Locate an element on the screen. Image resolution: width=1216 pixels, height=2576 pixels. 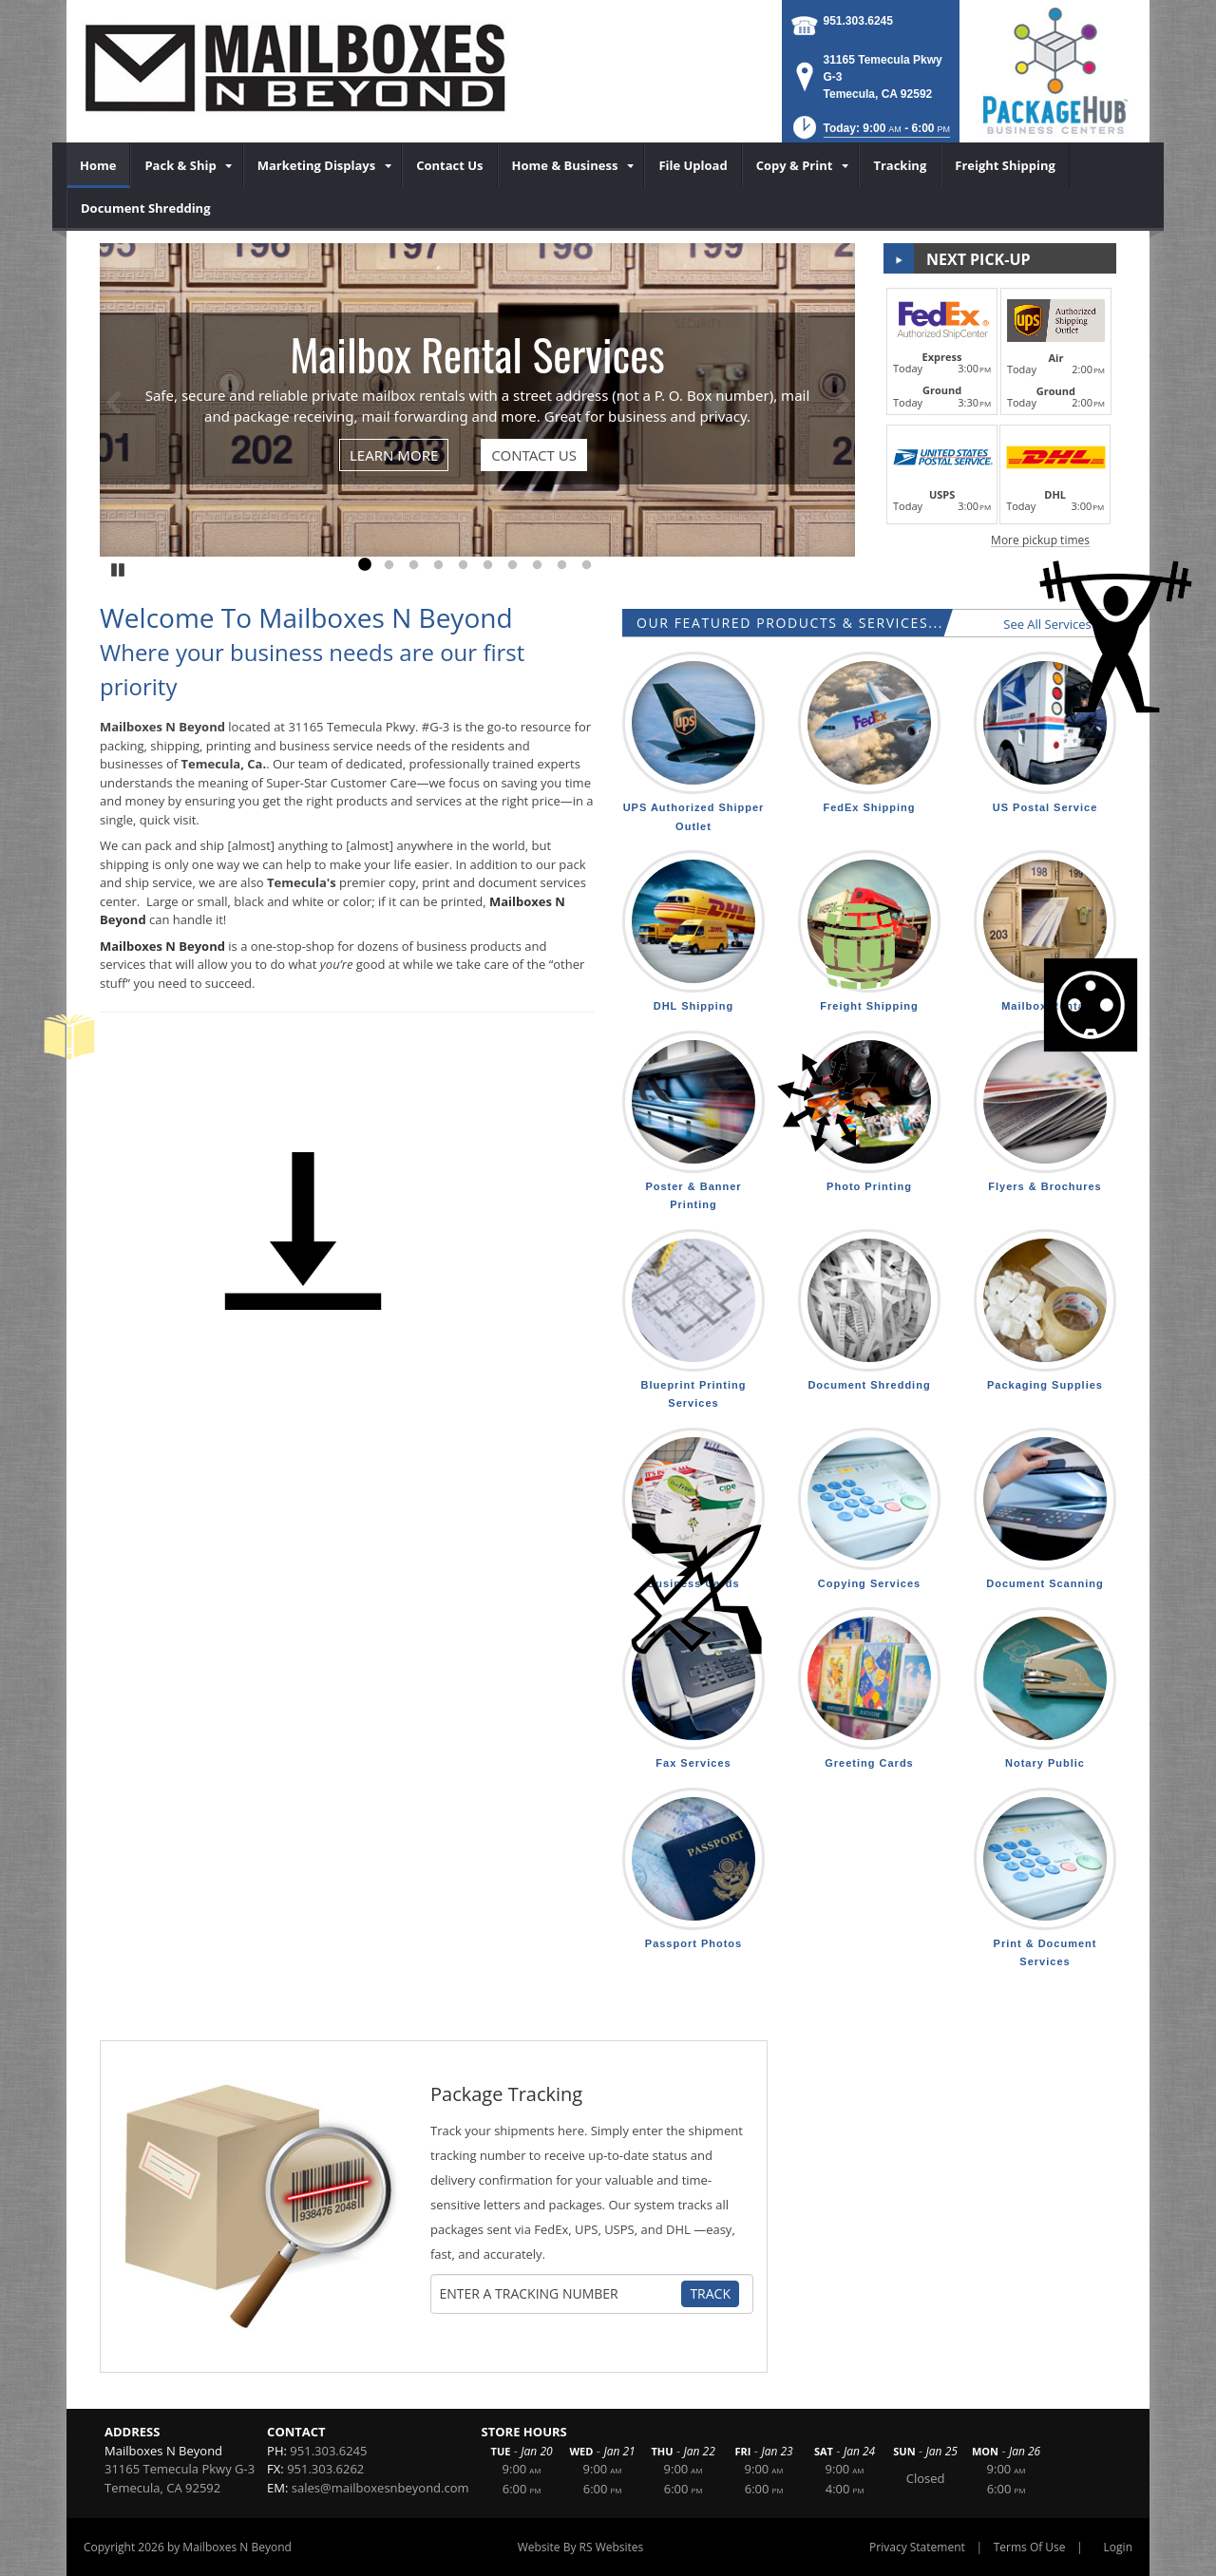
open a book or reading material is located at coordinates (69, 1038).